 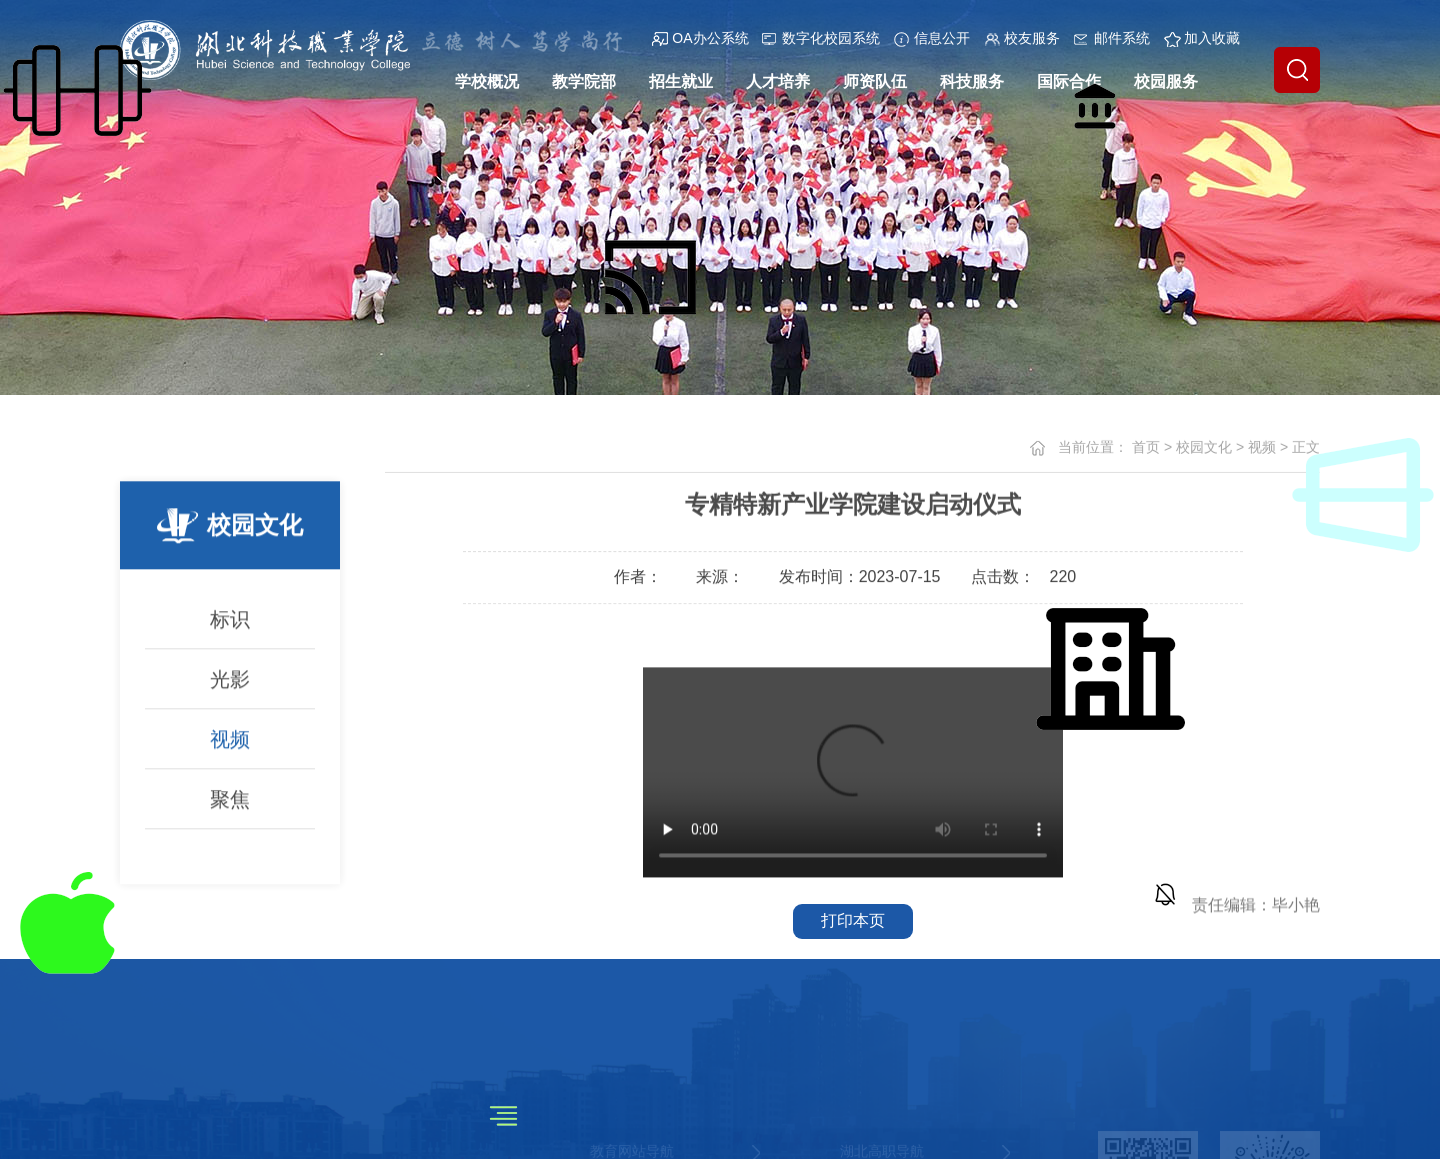 What do you see at coordinates (503, 1116) in the screenshot?
I see `align text to the right` at bounding box center [503, 1116].